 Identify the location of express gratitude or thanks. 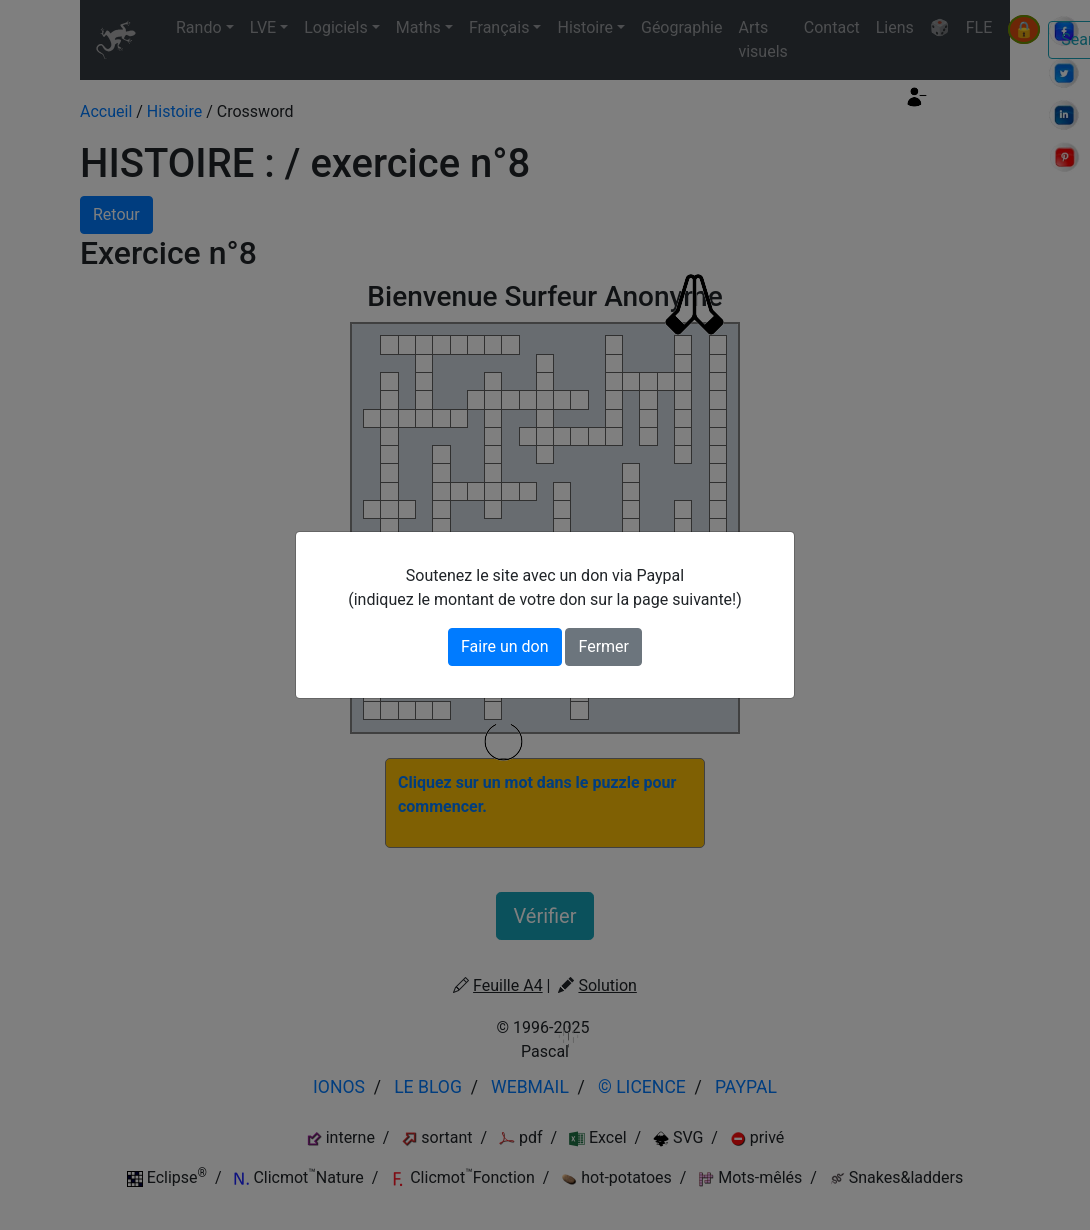
(694, 305).